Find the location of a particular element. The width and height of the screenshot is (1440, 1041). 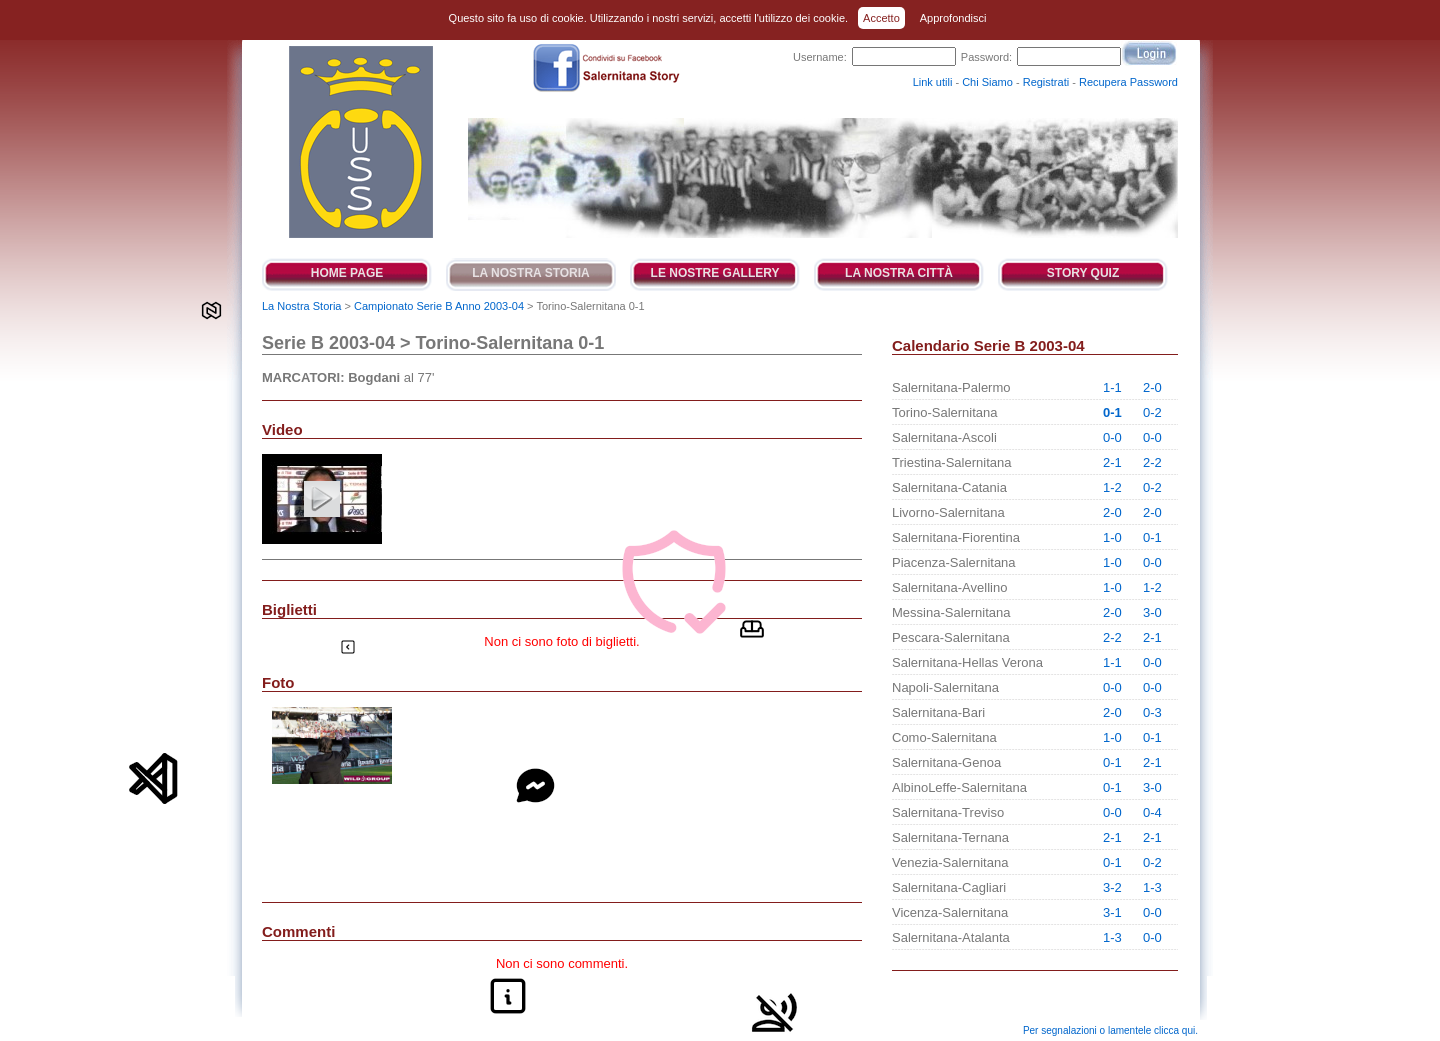

browse furniture or home decor items is located at coordinates (752, 629).